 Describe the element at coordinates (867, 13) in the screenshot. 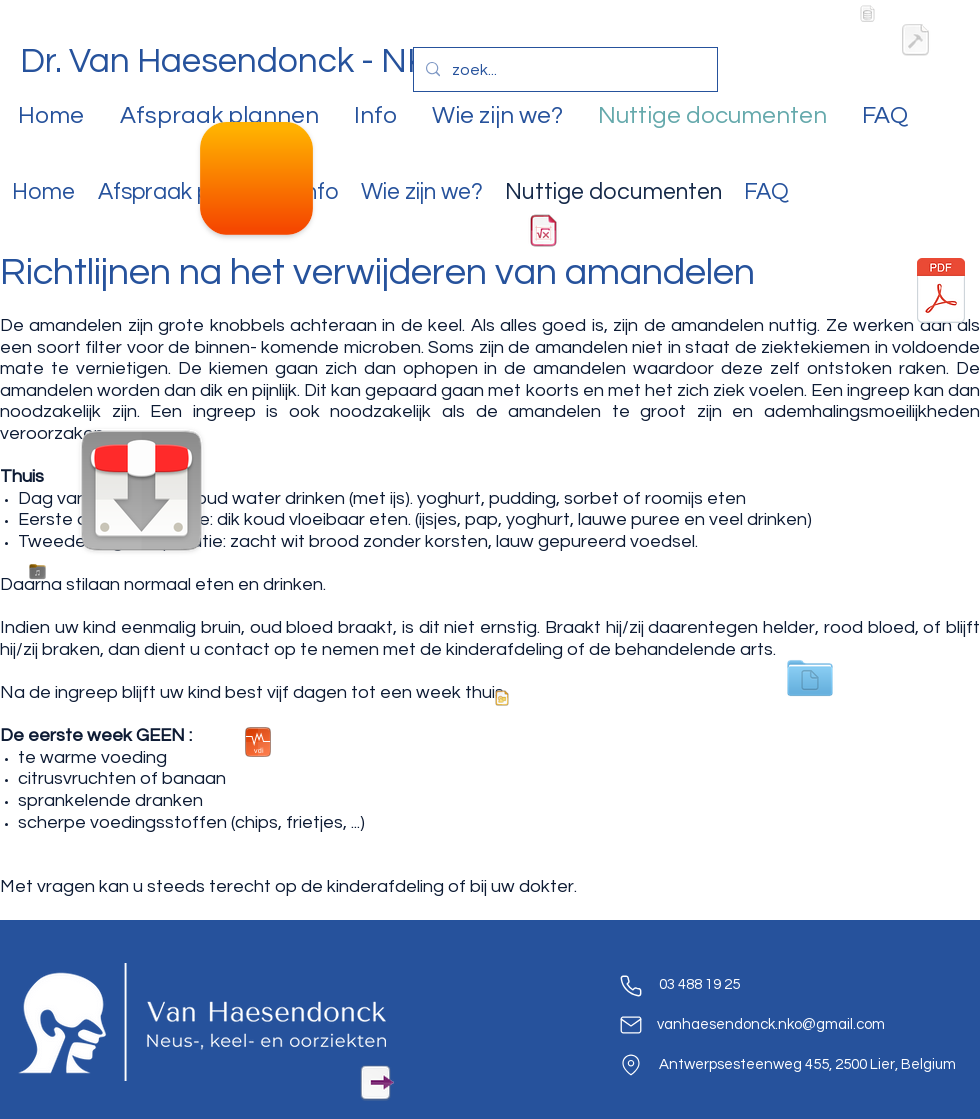

I see `sqlite3 database file` at that location.